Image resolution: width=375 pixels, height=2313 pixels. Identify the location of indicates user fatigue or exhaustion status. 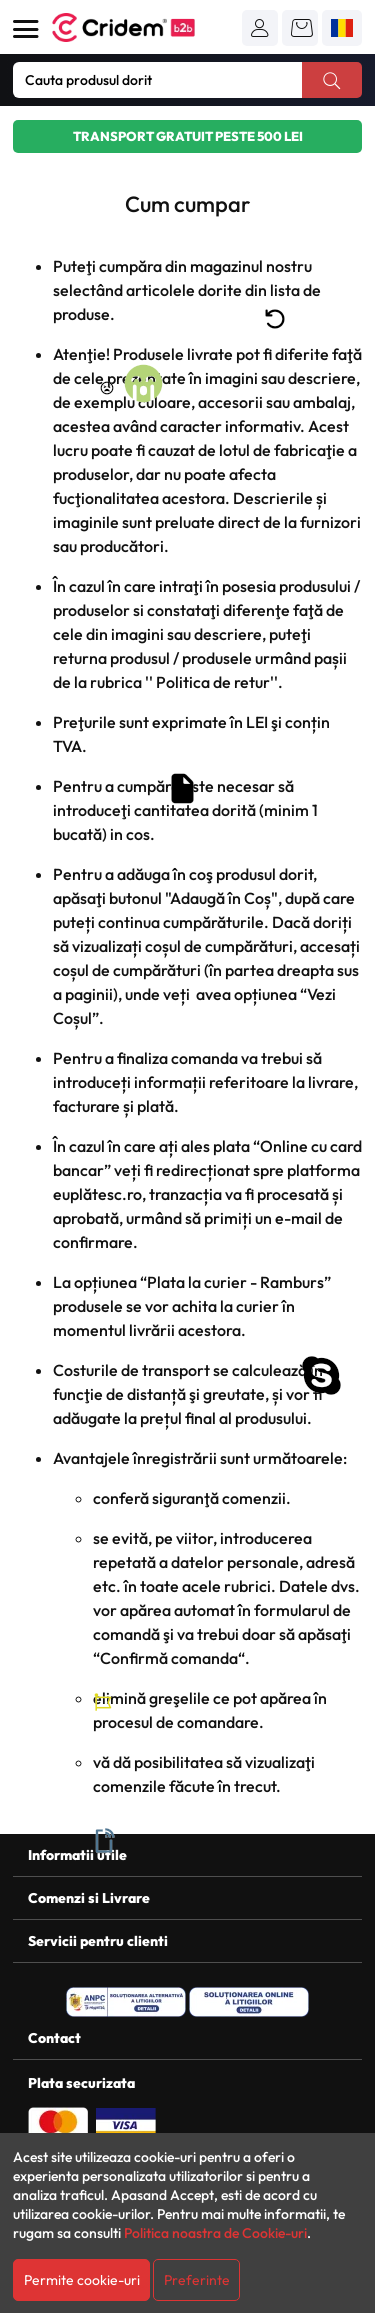
(107, 388).